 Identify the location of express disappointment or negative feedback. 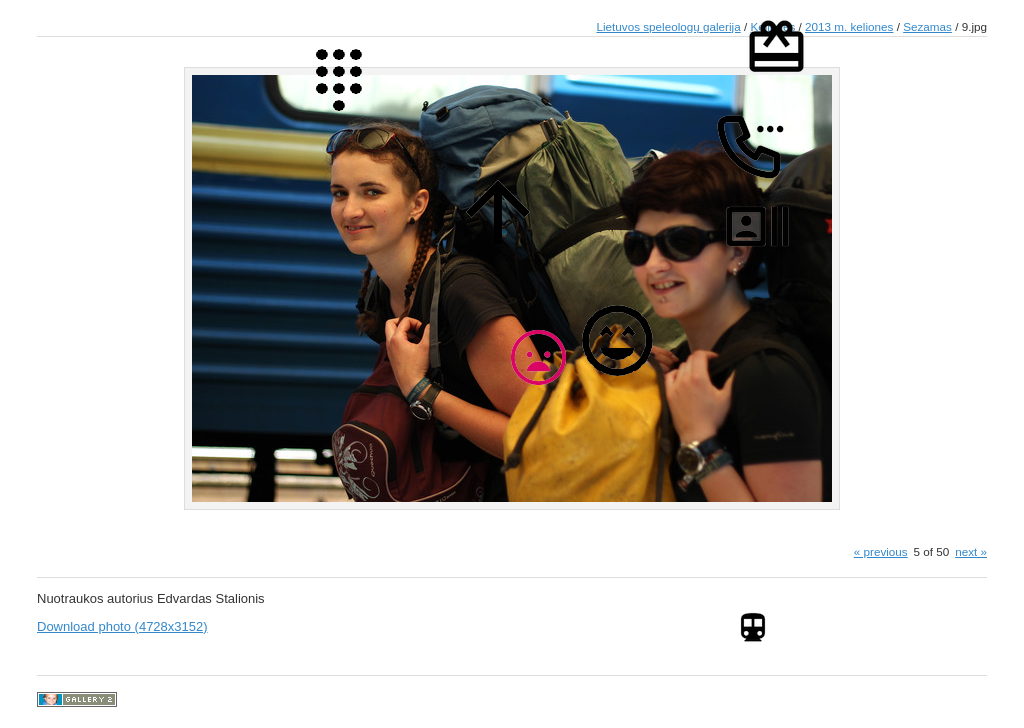
(538, 357).